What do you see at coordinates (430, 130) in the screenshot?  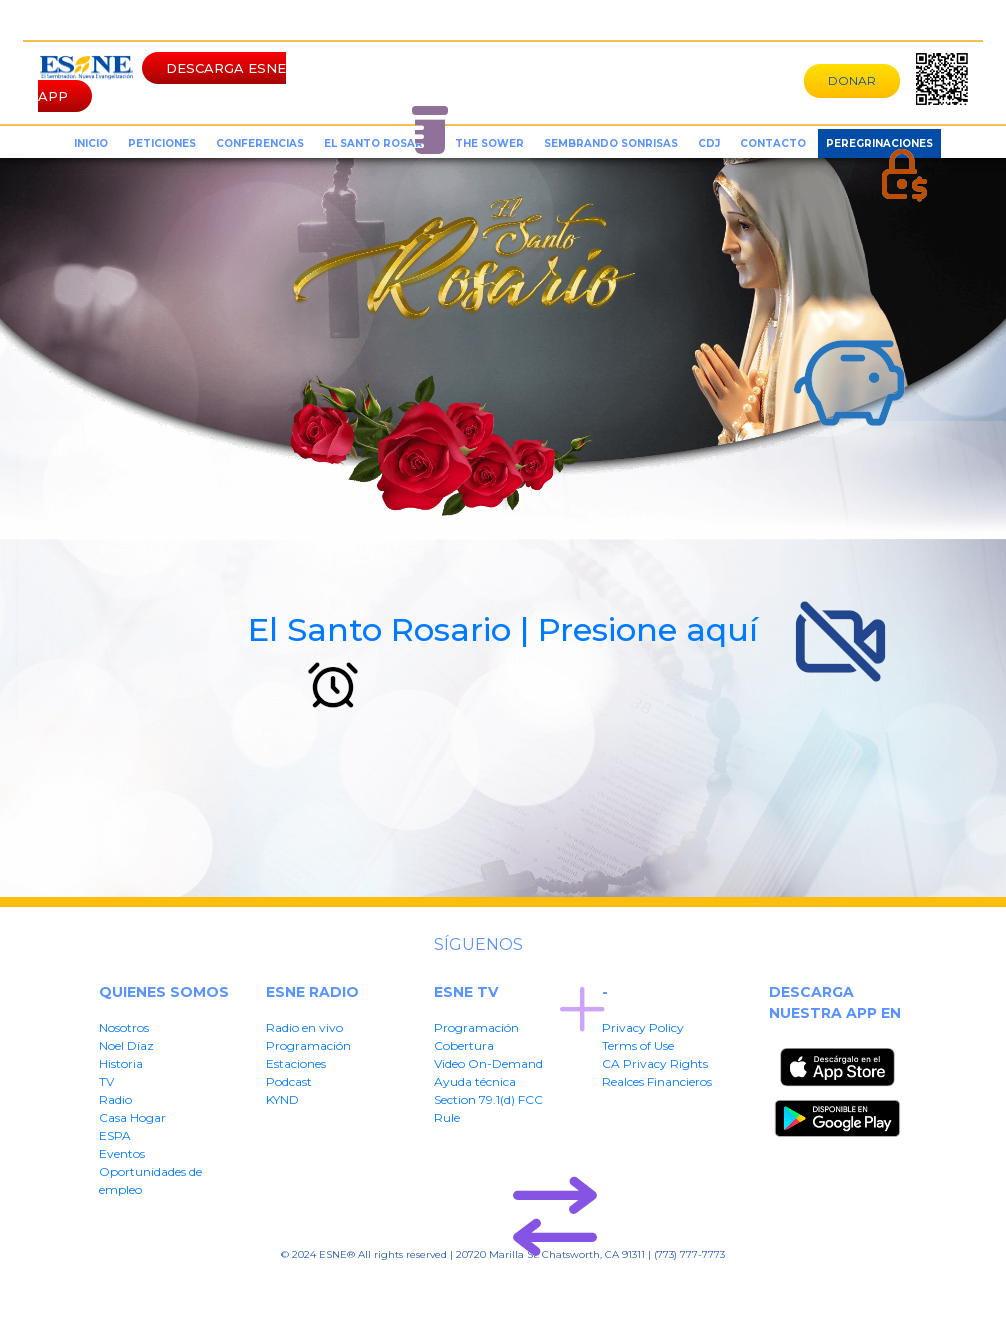 I see `view prescription or medication details` at bounding box center [430, 130].